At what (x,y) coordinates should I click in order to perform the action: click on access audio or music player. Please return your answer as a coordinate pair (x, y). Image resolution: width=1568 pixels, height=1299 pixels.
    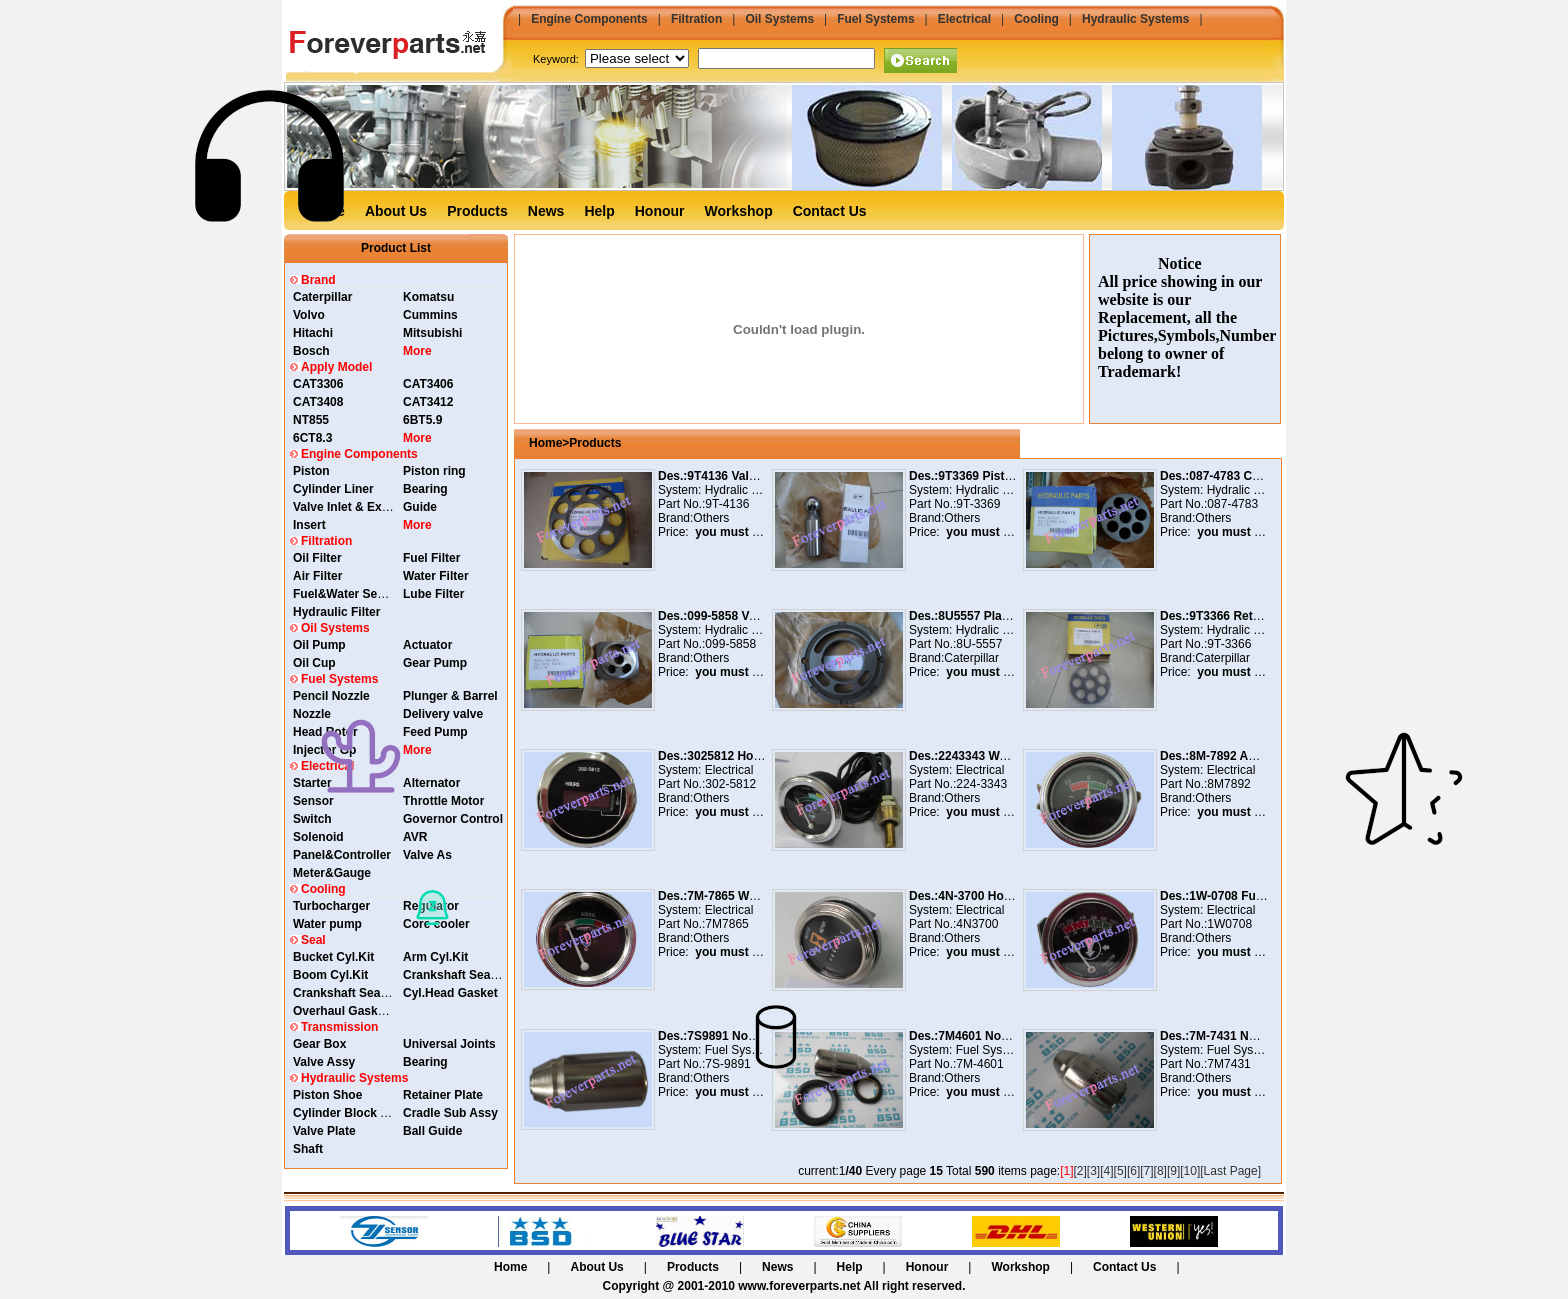
    Looking at the image, I should click on (269, 164).